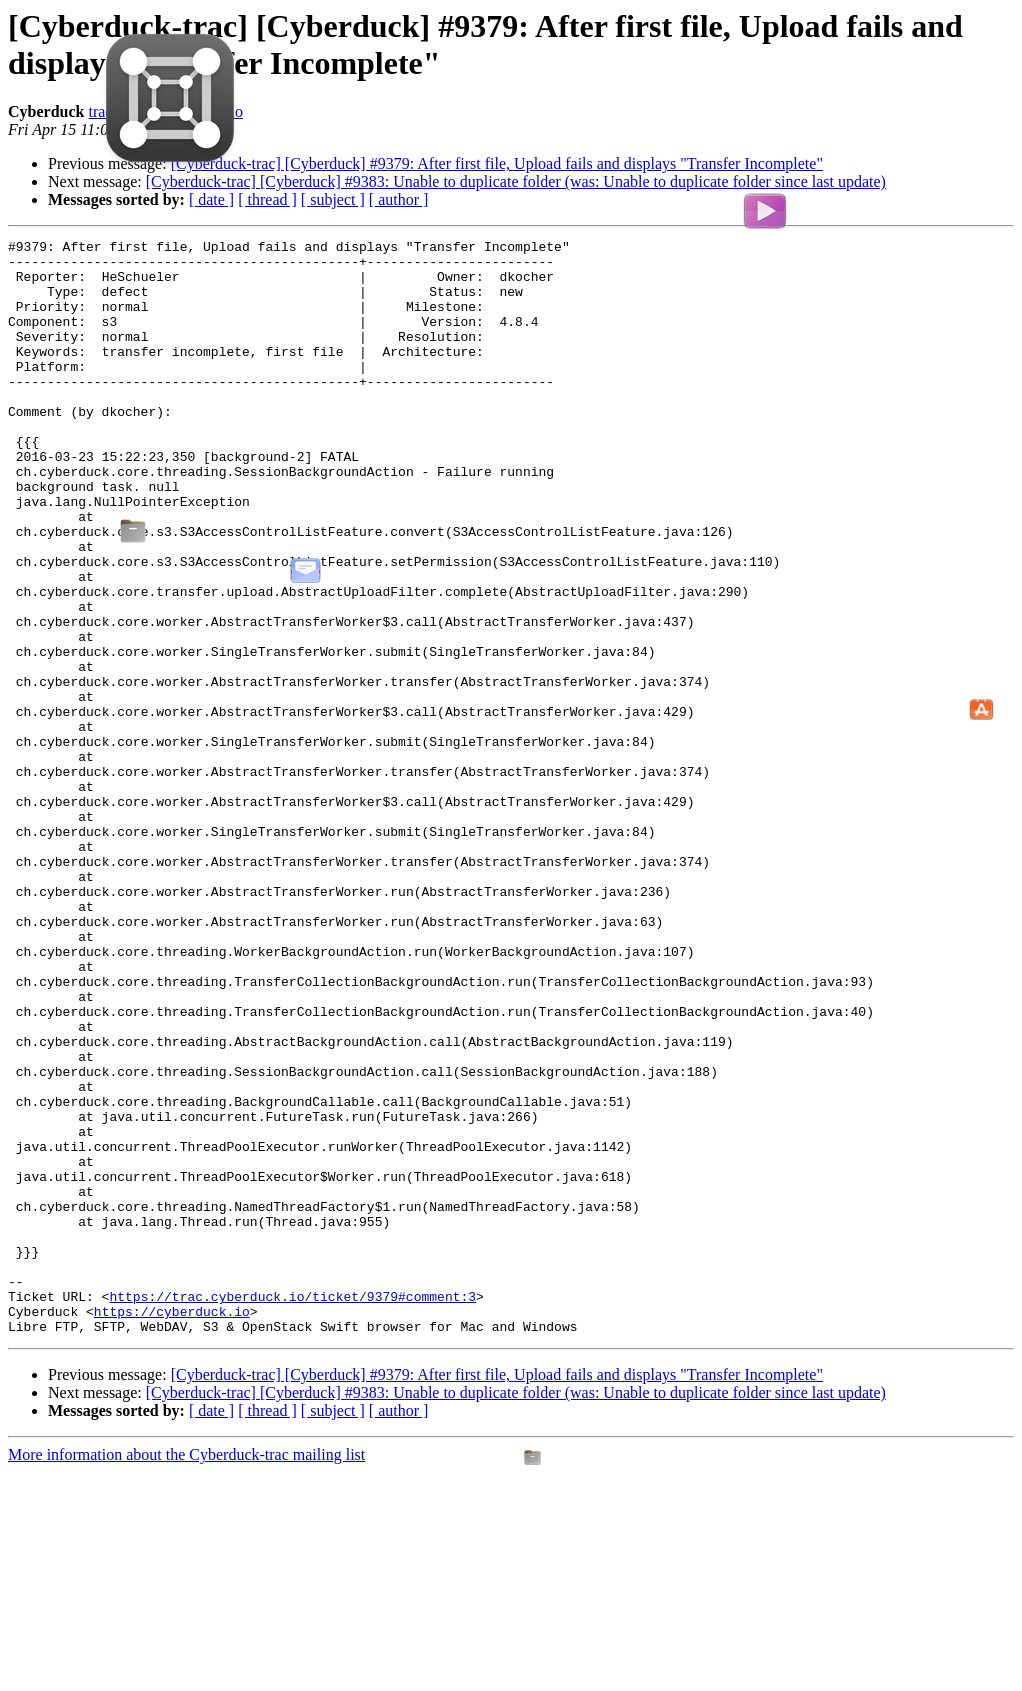 Image resolution: width=1022 pixels, height=1691 pixels. What do you see at coordinates (133, 531) in the screenshot?
I see `open the file manager application` at bounding box center [133, 531].